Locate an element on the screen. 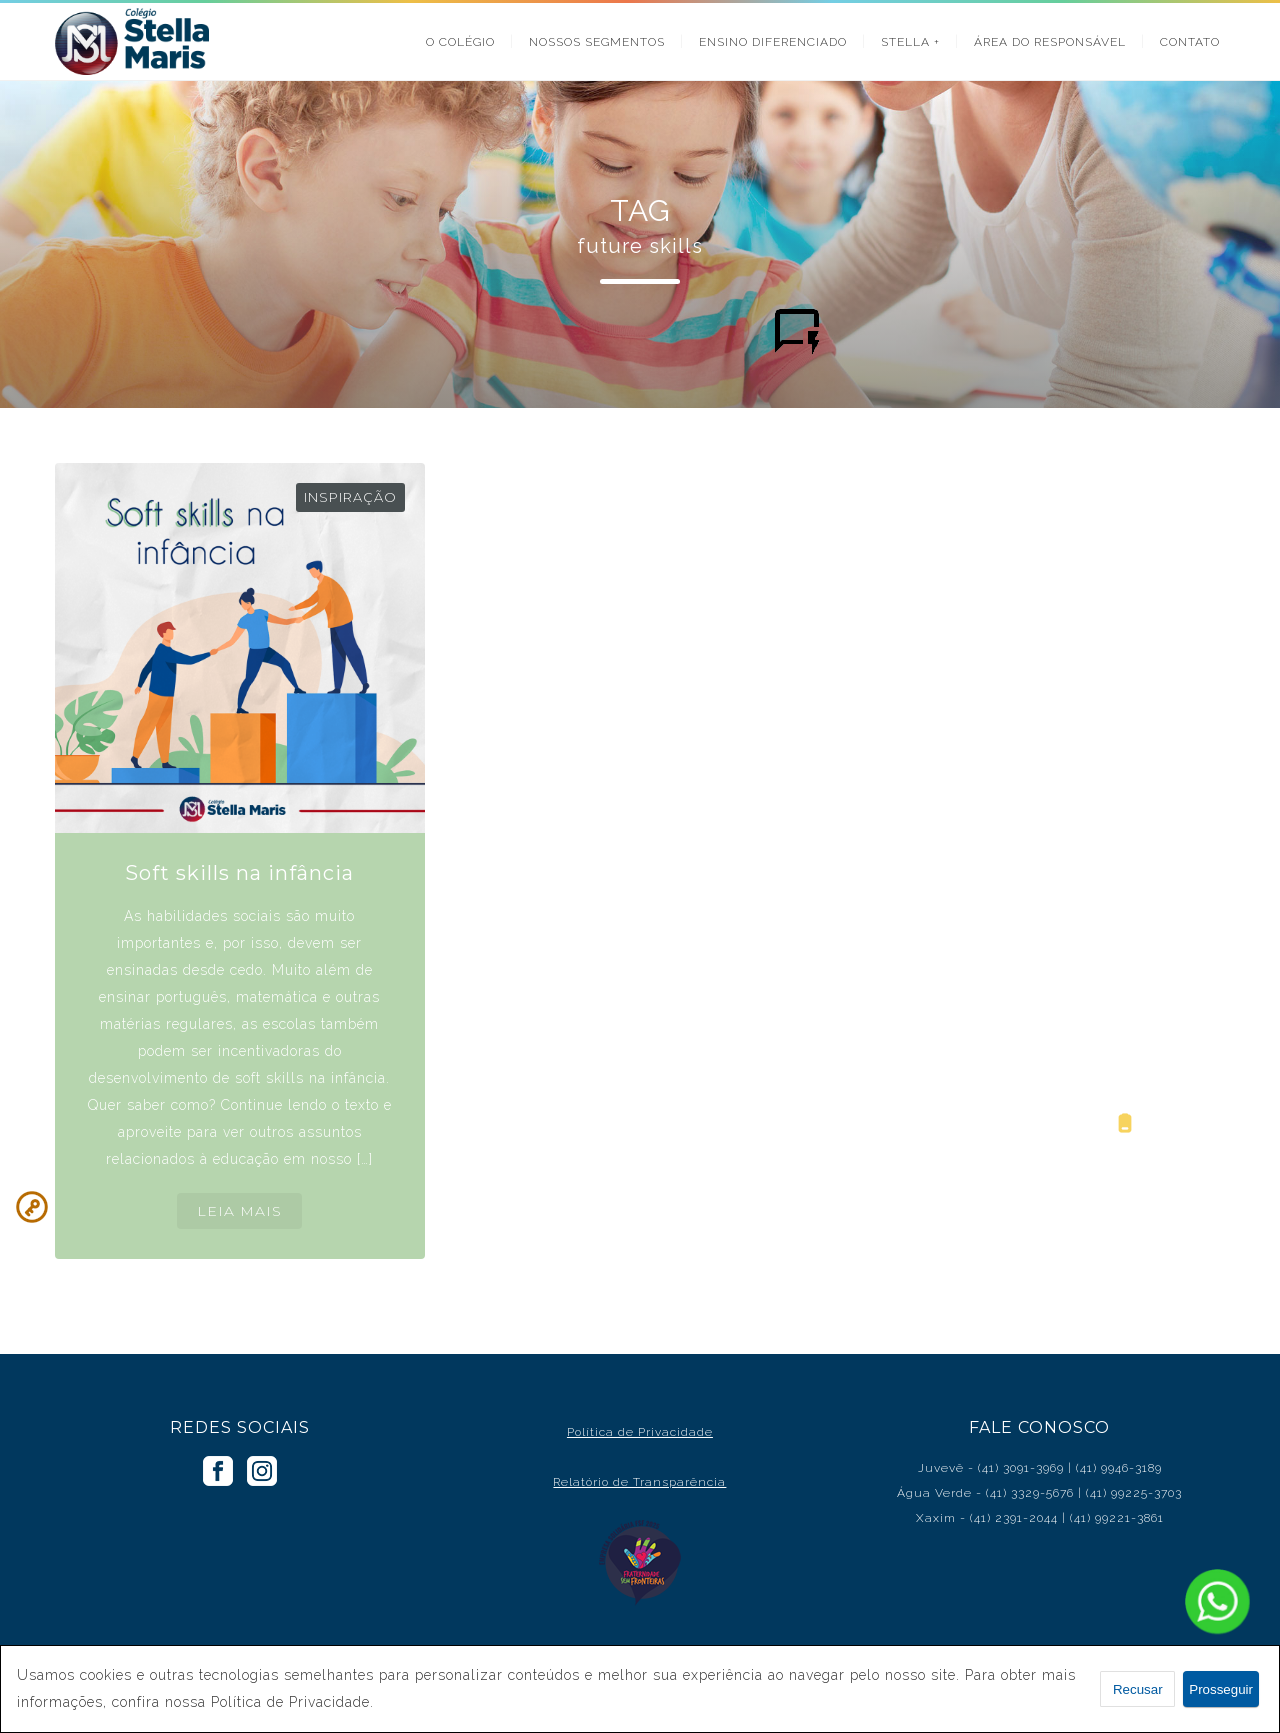 The height and width of the screenshot is (1733, 1280). access security or authentication settings is located at coordinates (32, 1207).